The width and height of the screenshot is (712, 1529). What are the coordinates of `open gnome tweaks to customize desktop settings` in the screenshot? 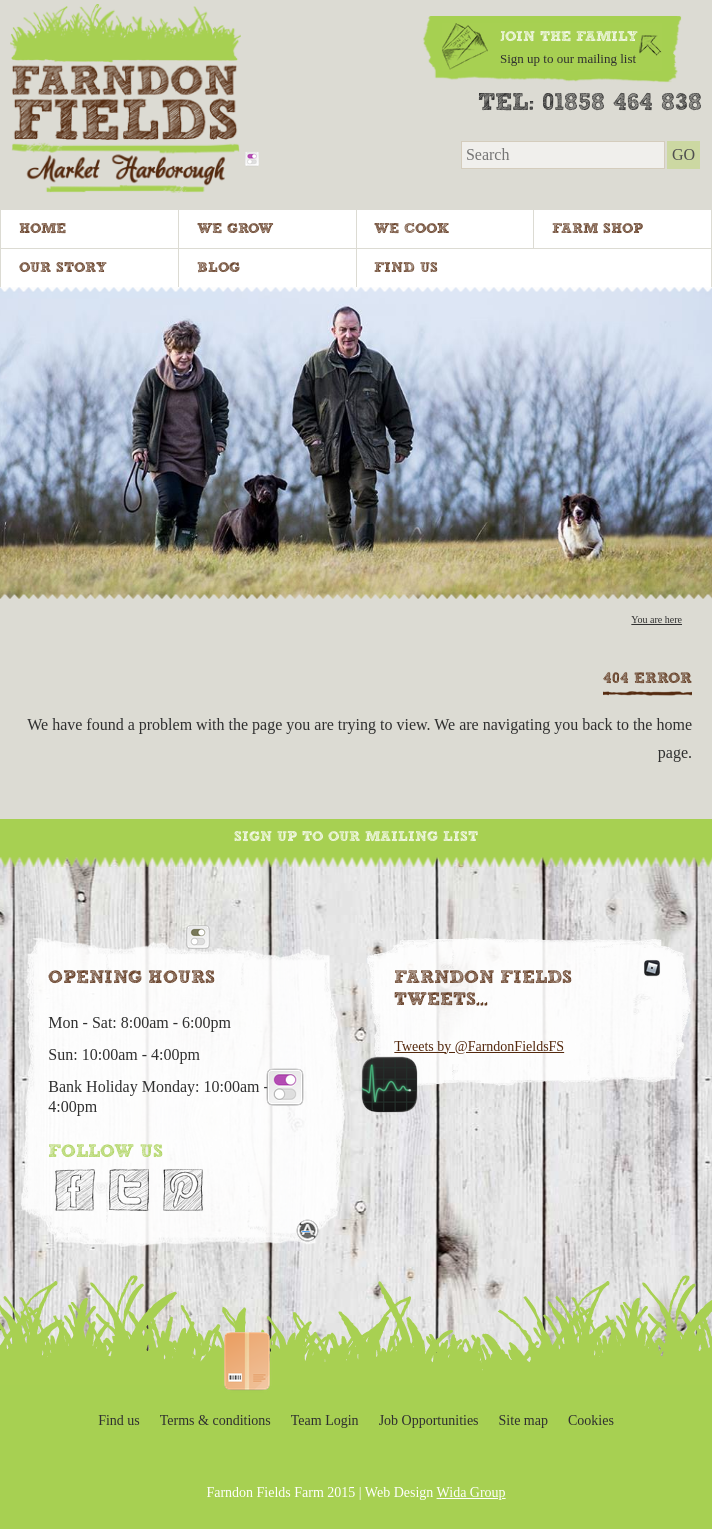 It's located at (285, 1087).